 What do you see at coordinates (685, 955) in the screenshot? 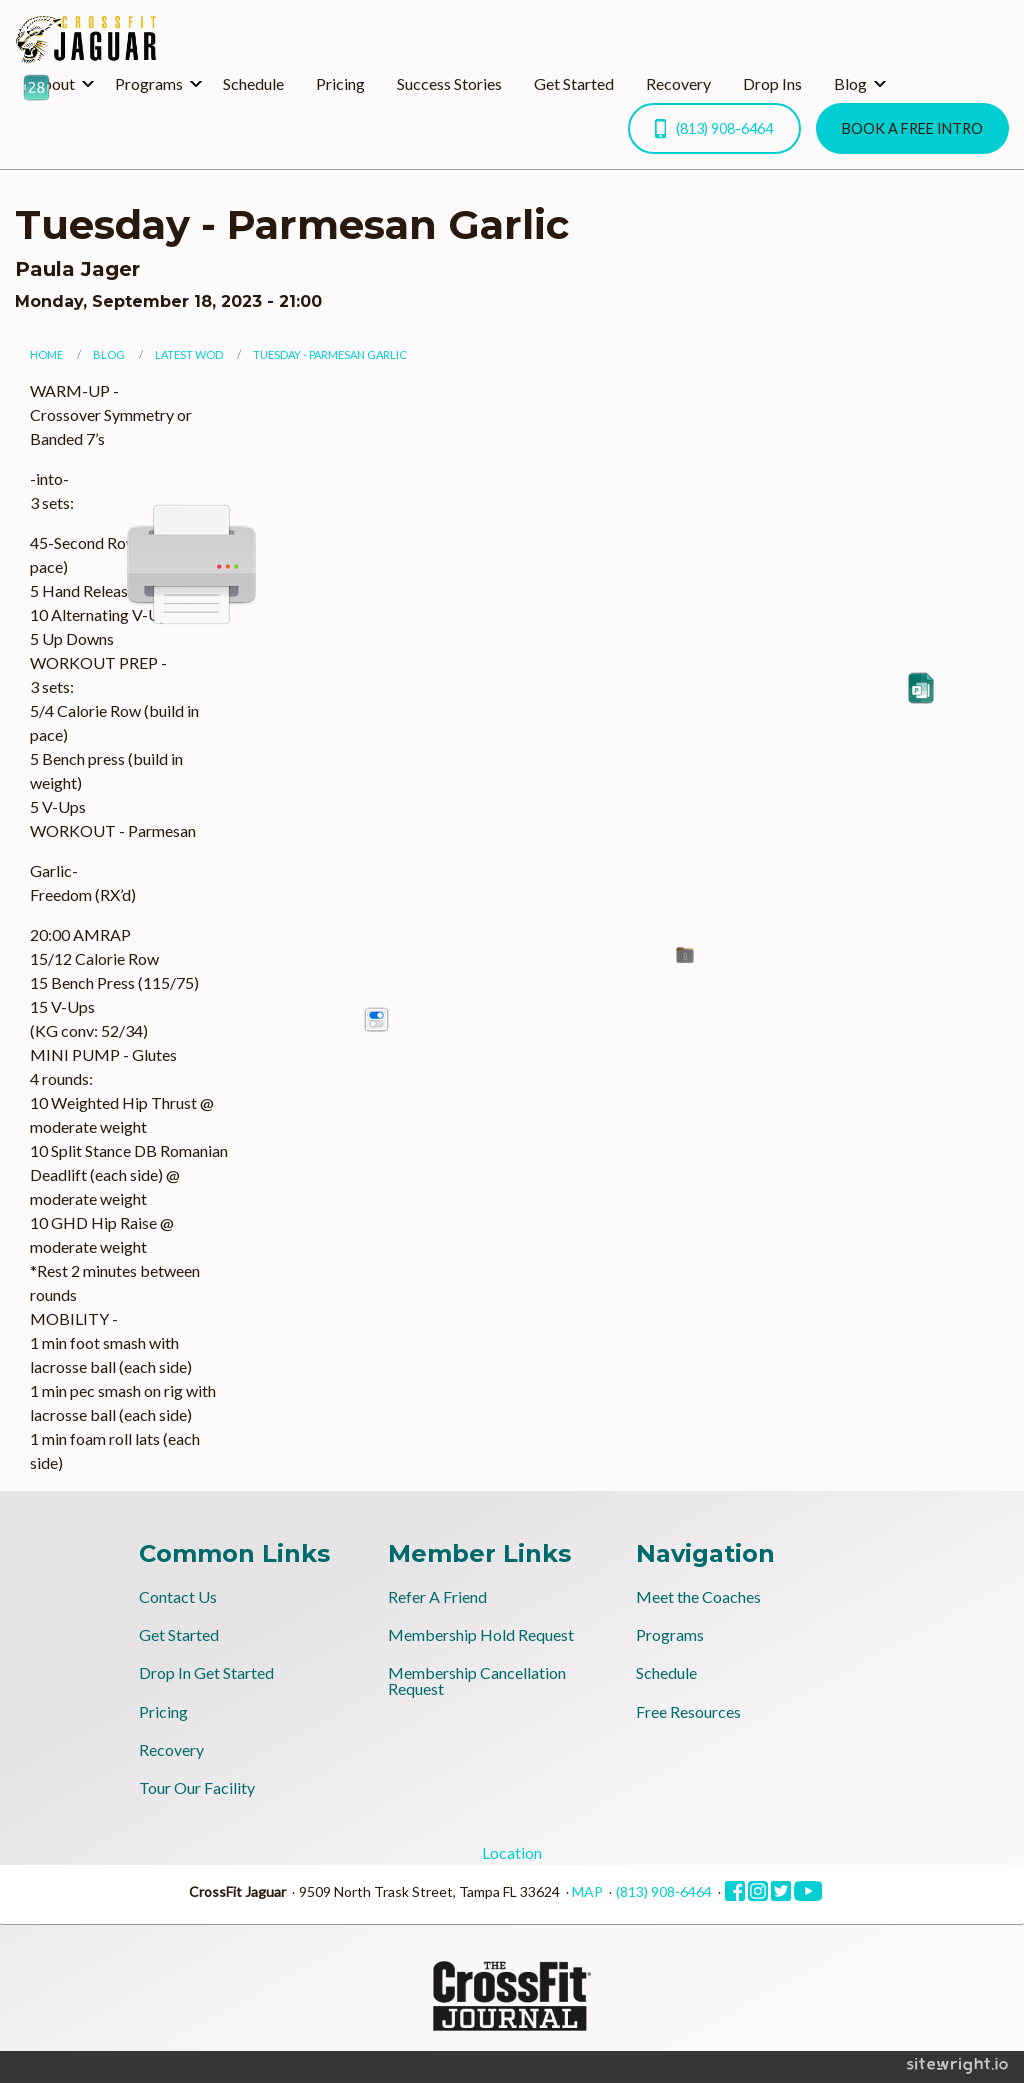
I see `open downloads folder` at bounding box center [685, 955].